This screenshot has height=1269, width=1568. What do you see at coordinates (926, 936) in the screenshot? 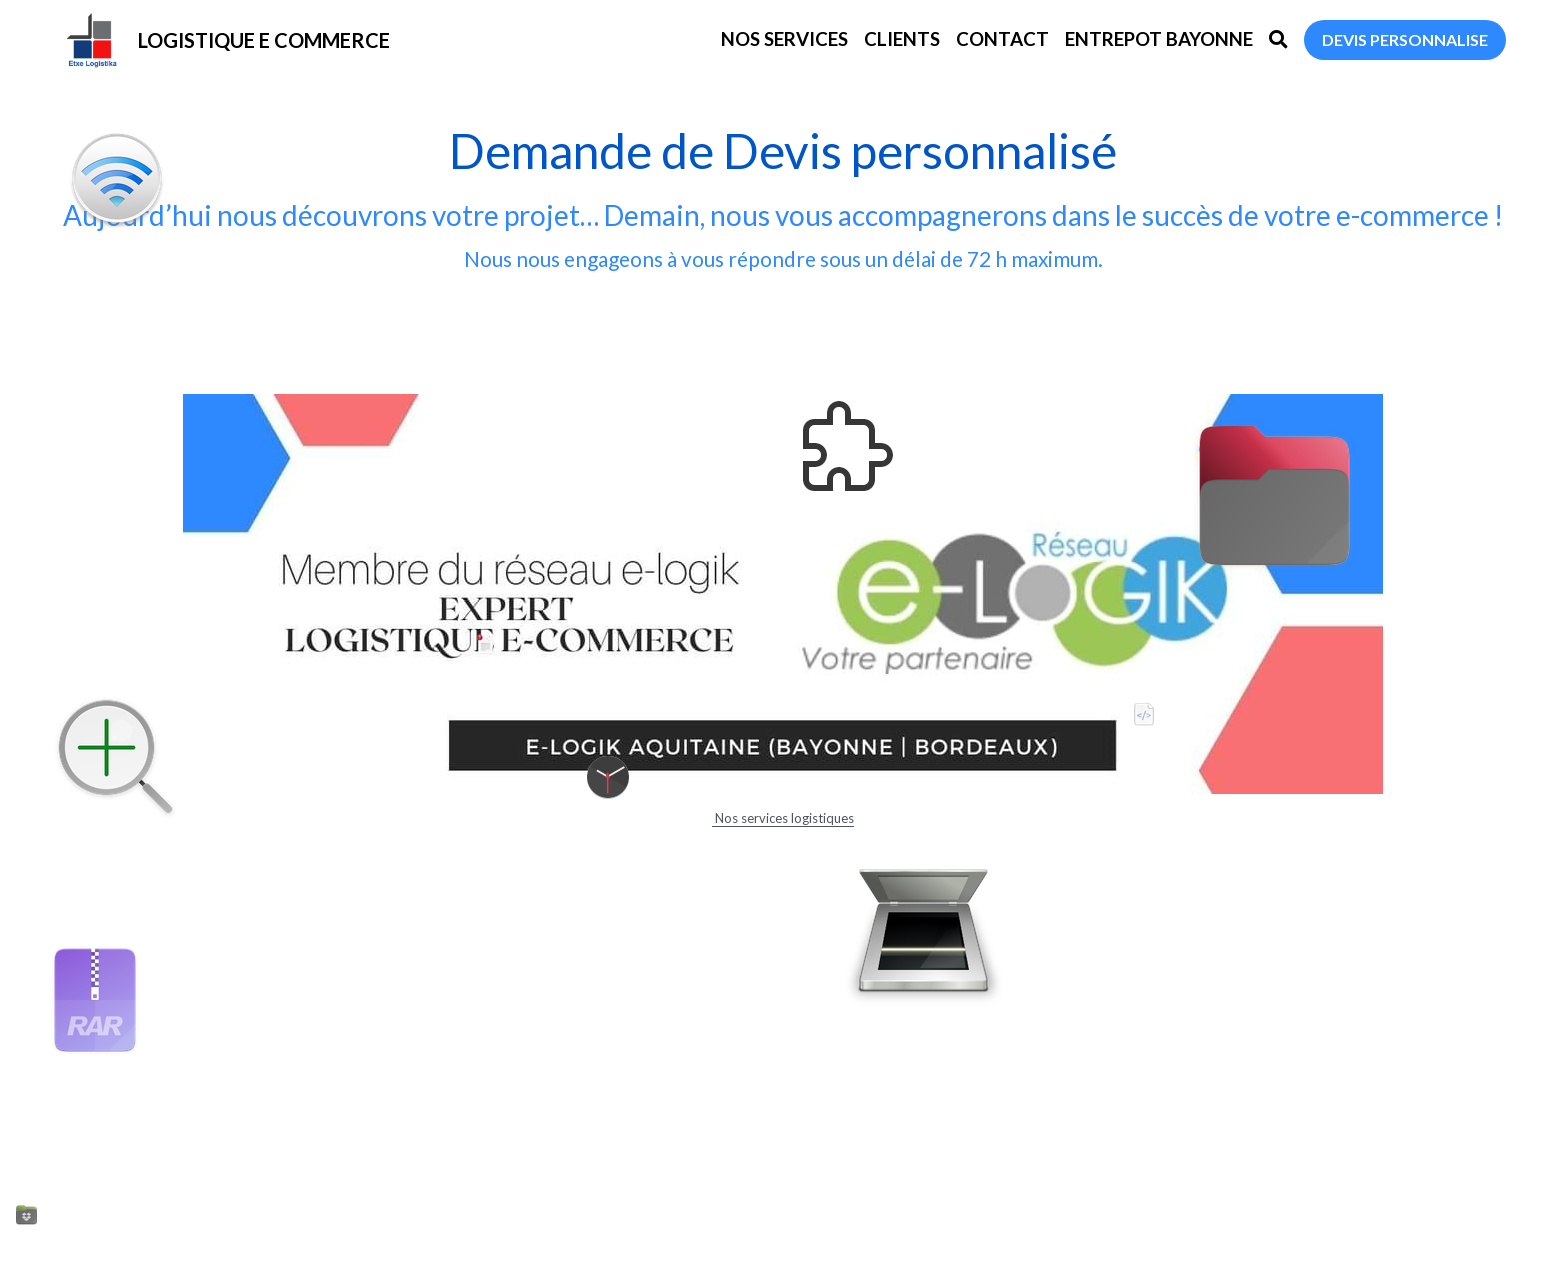
I see `access scanner device settings` at bounding box center [926, 936].